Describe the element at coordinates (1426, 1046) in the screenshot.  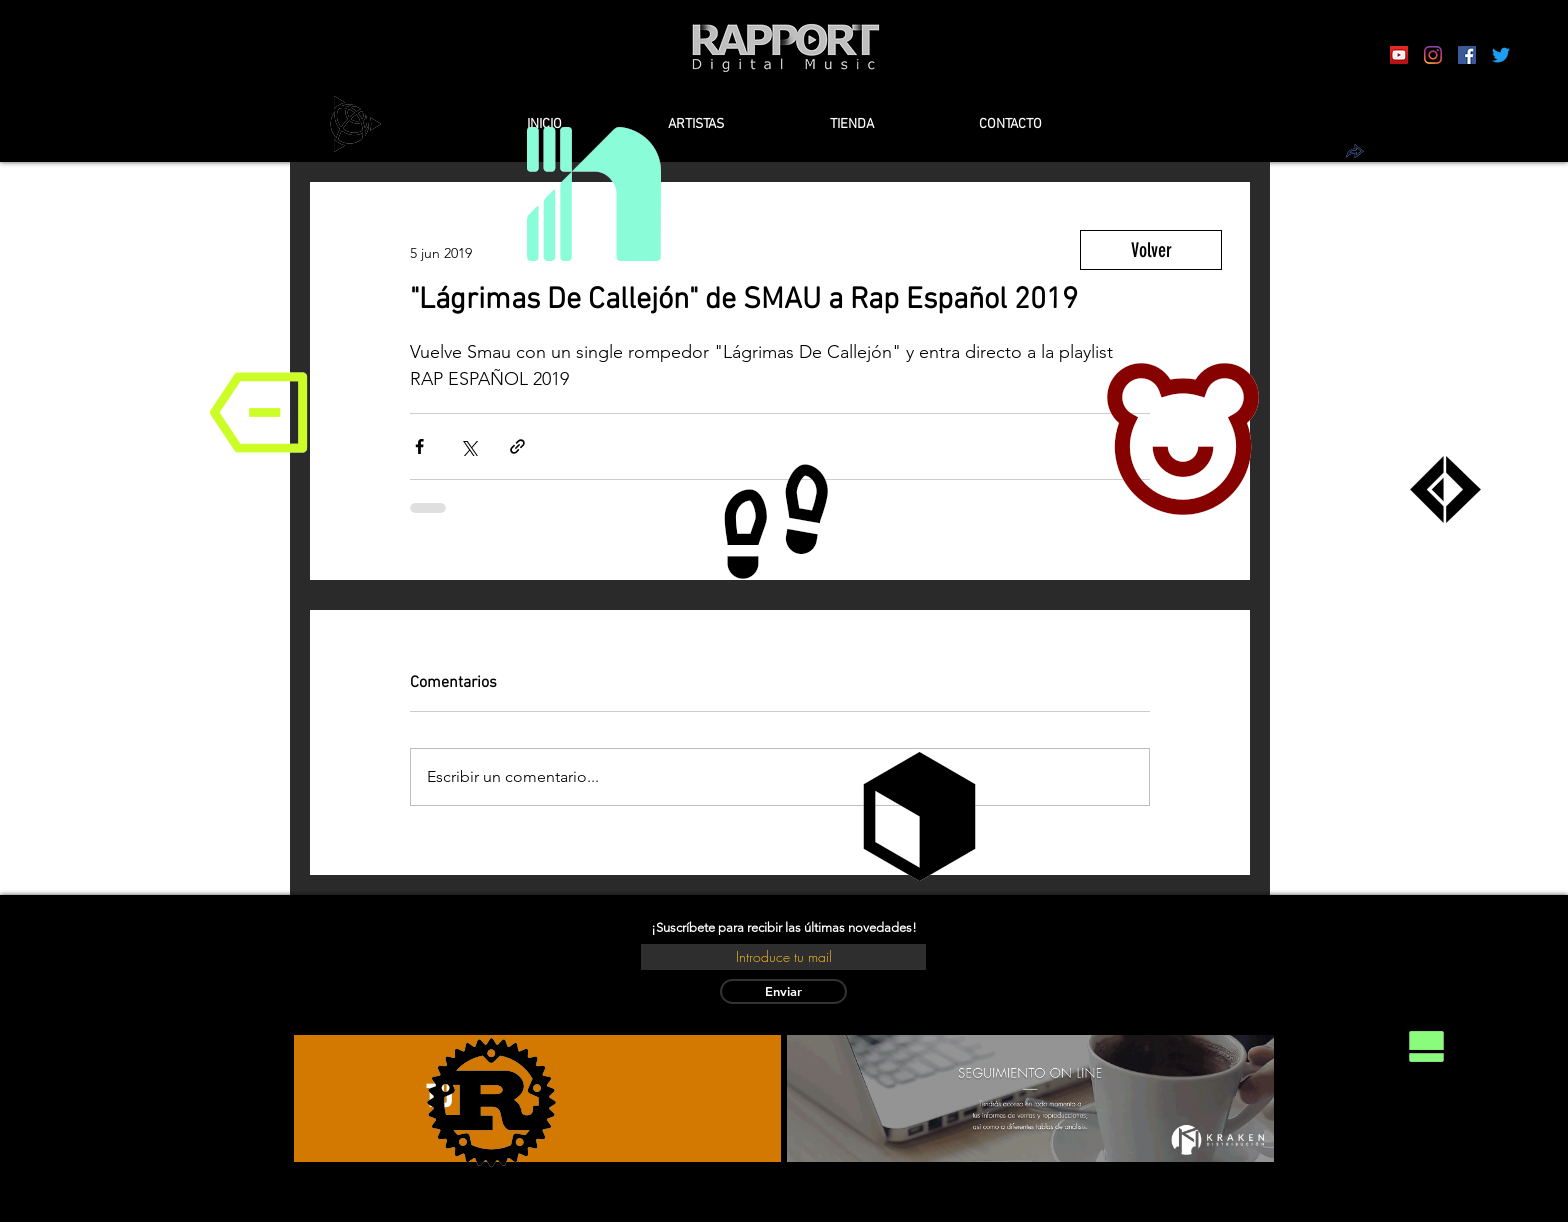
I see `switch to bottom panel layout` at that location.